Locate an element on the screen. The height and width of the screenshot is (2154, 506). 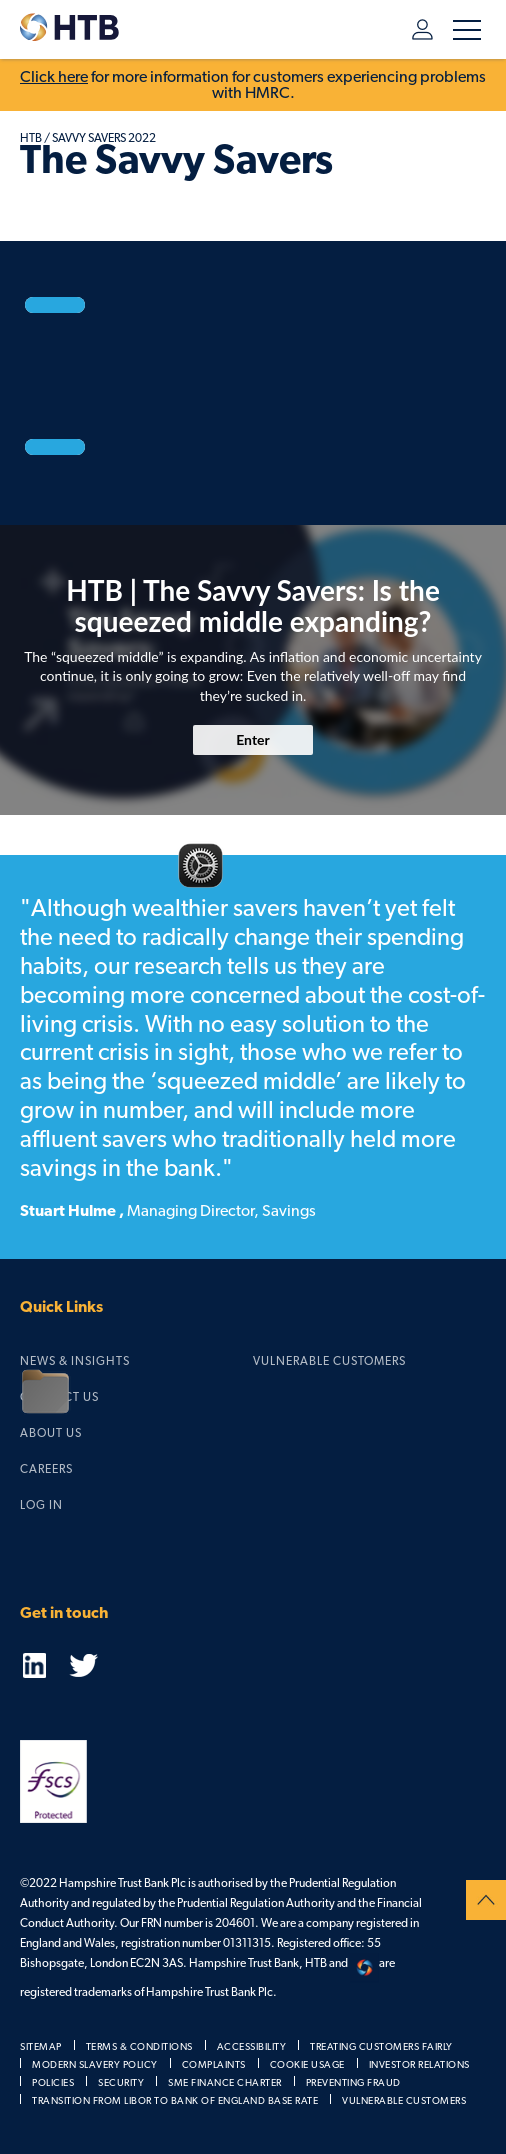
open file folder is located at coordinates (45, 1391).